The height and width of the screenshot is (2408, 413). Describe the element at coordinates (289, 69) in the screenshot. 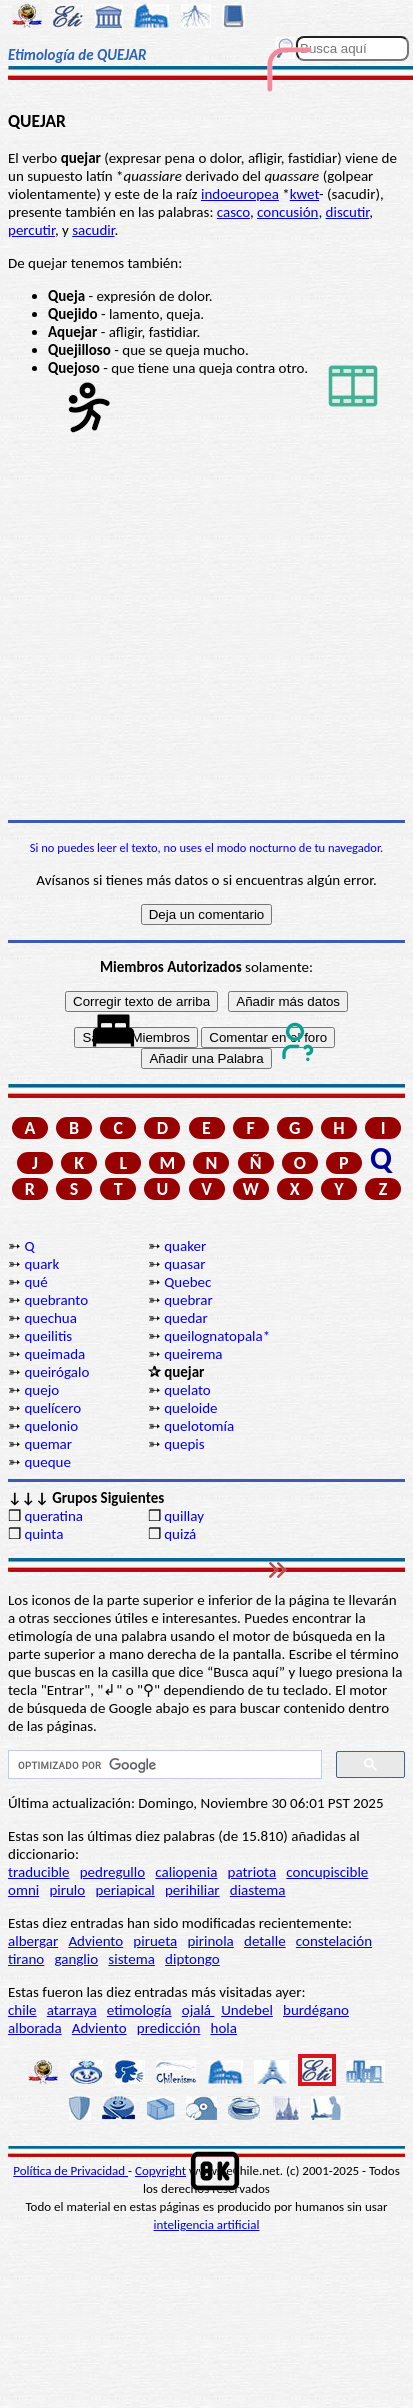

I see `apply rounded corners to a selected element` at that location.